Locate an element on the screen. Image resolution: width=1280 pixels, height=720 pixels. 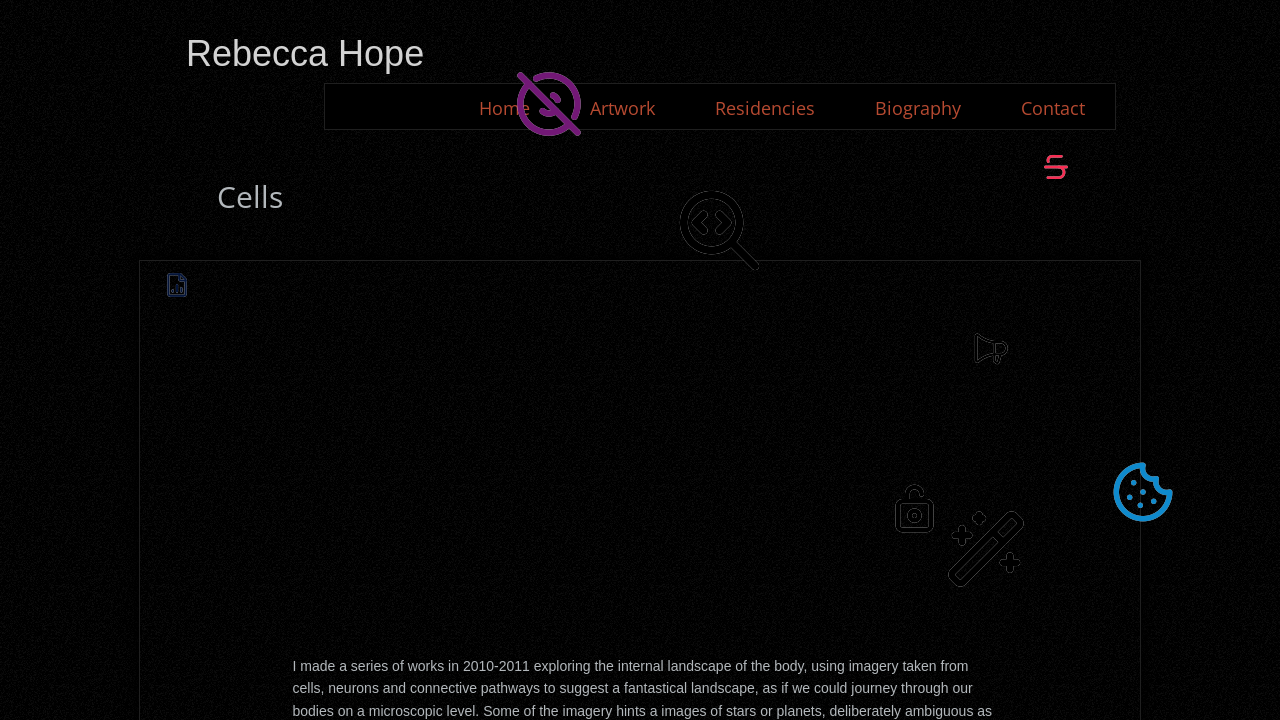
unlock a secured item or account is located at coordinates (914, 508).